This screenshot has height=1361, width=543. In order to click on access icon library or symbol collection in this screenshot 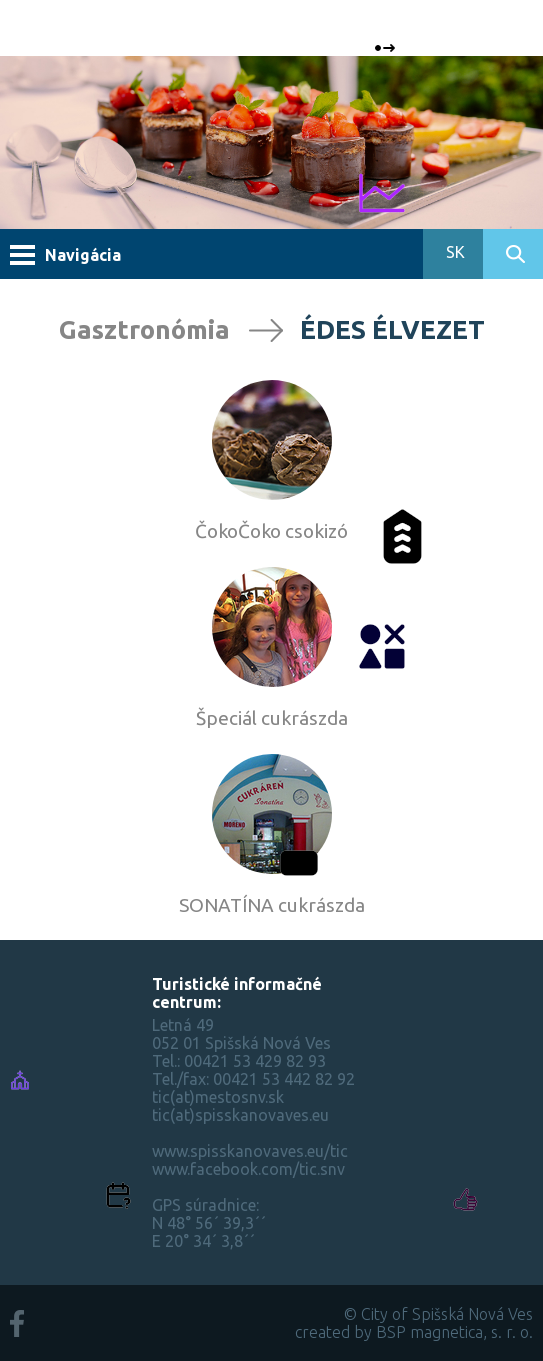, I will do `click(382, 646)`.